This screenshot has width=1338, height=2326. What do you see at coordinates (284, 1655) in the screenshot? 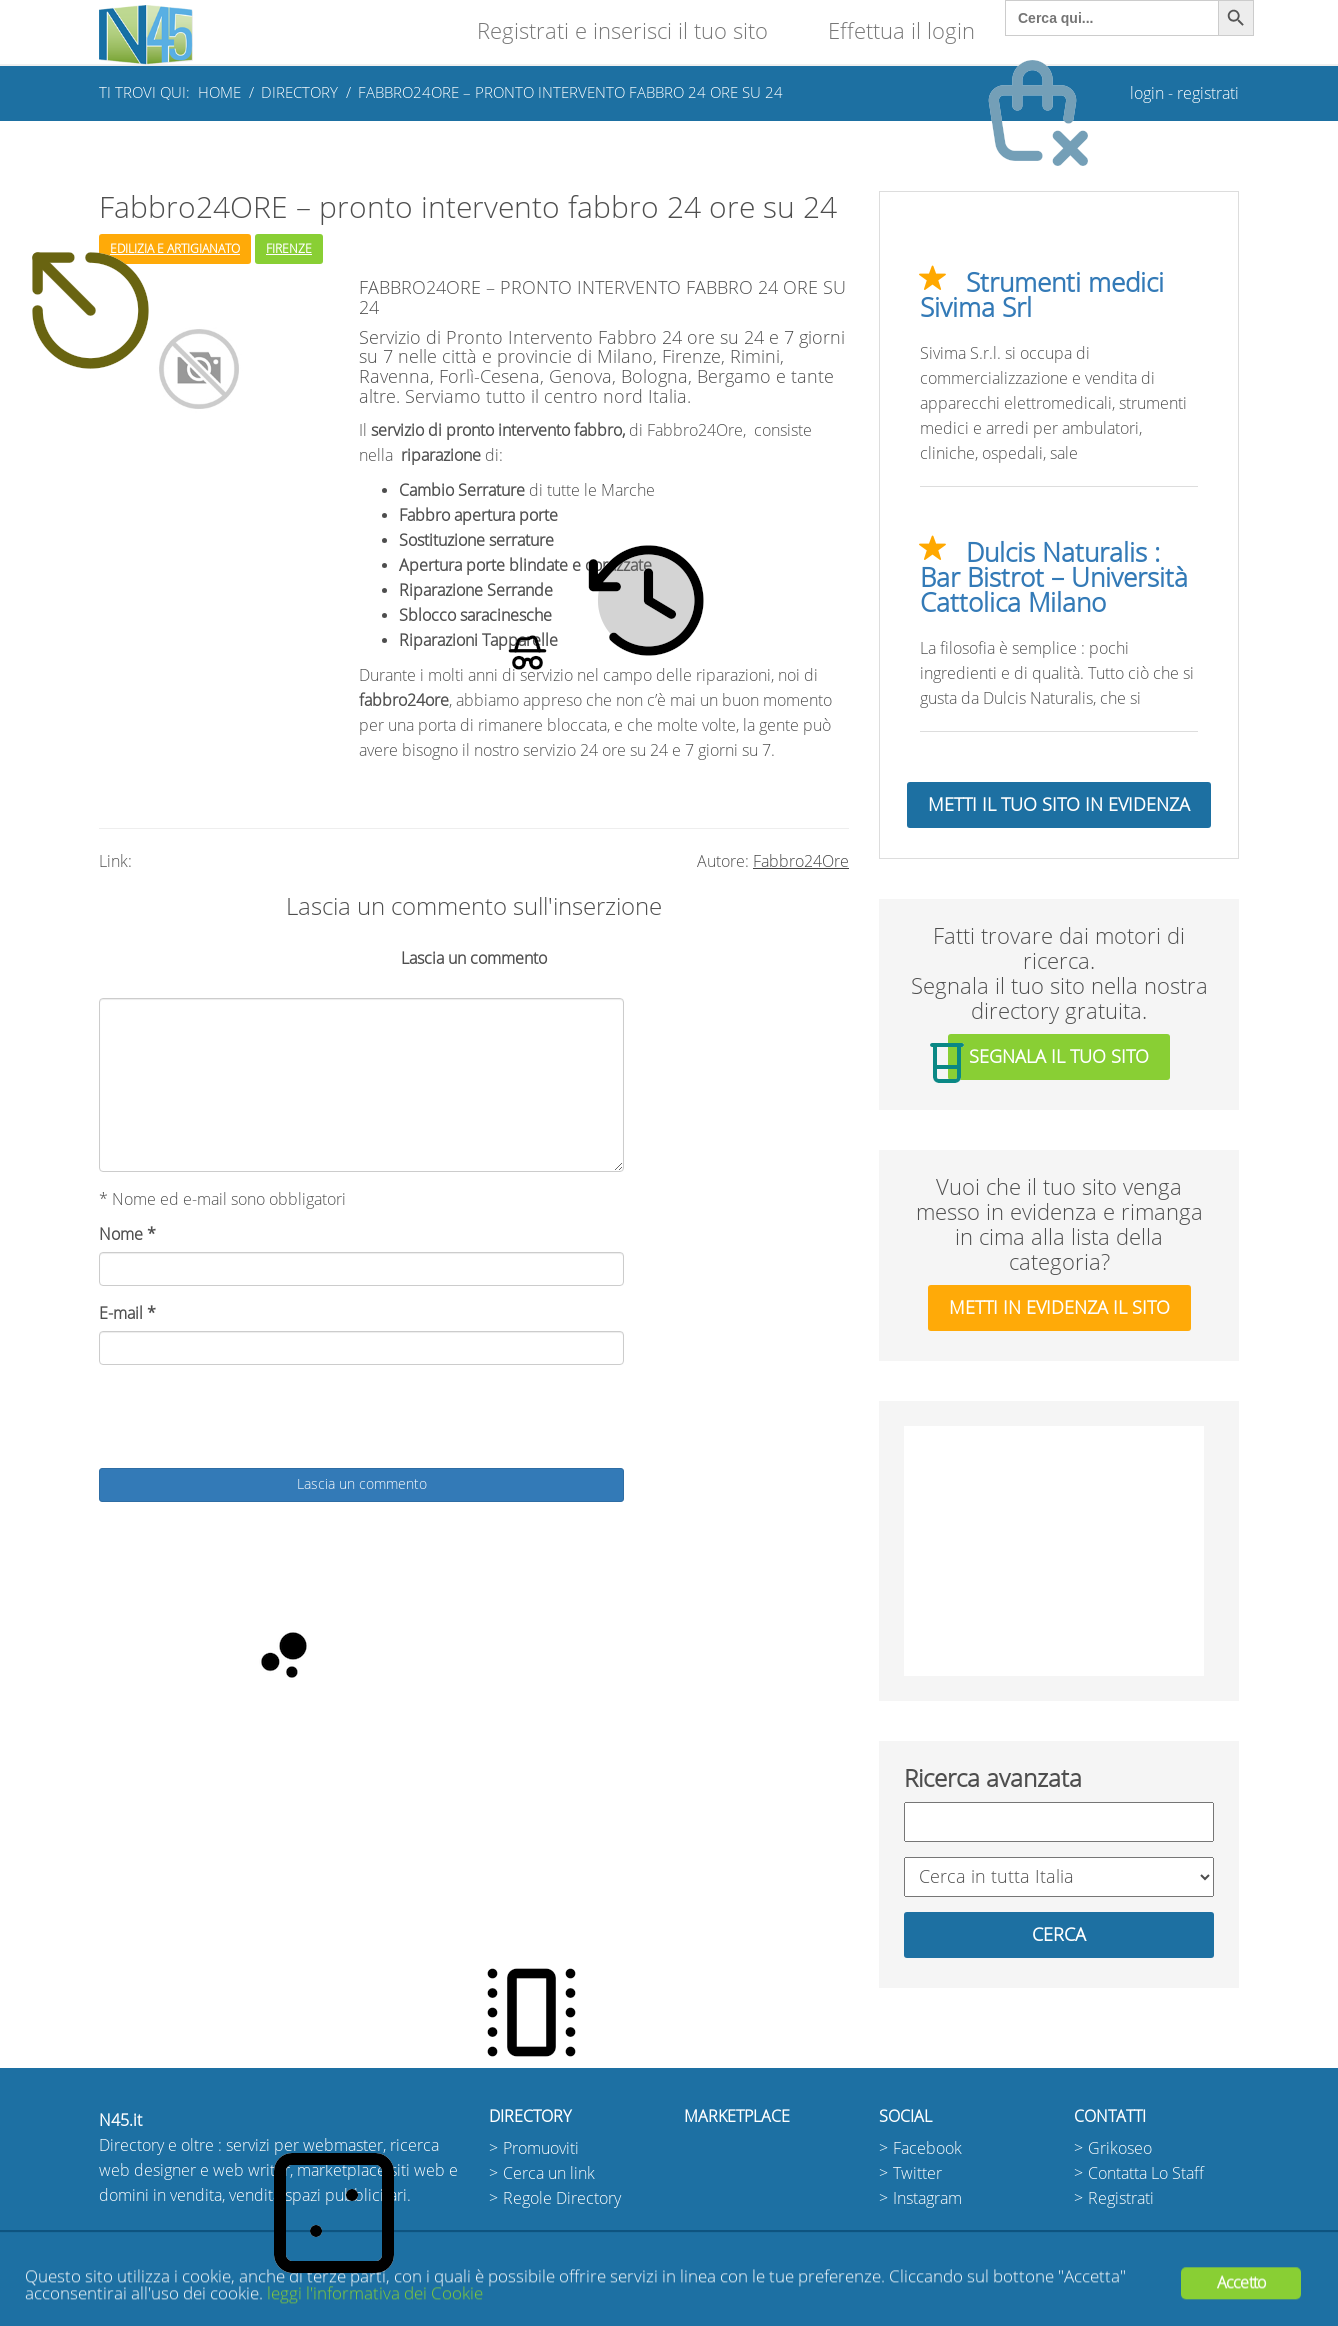
I see `view bubble chart visualization` at bounding box center [284, 1655].